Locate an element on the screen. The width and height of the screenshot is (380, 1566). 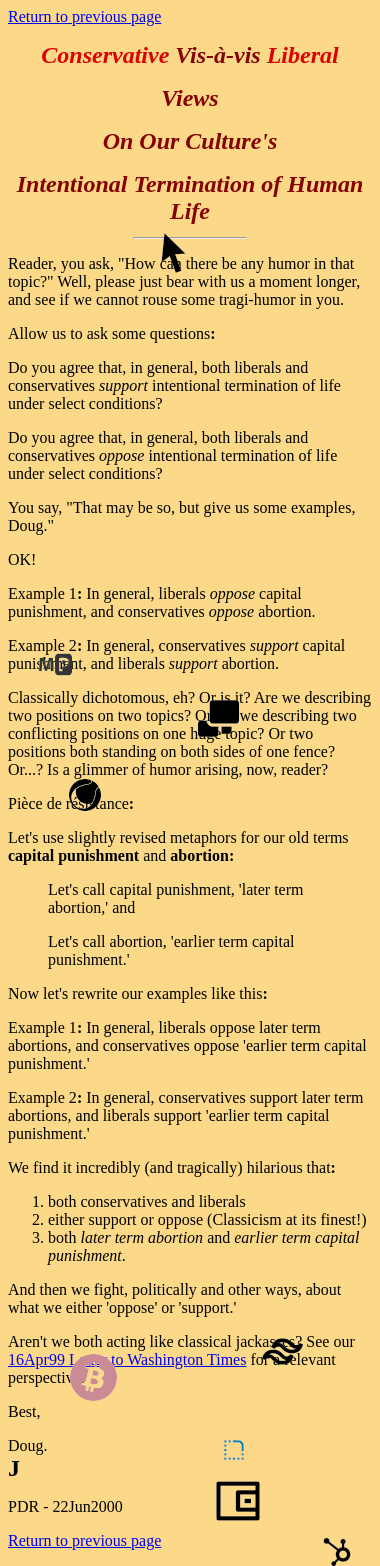
cursor app logo is located at coordinates (171, 253).